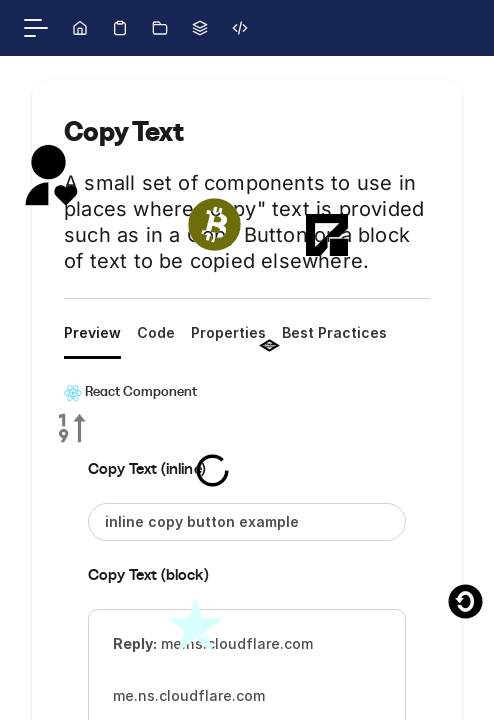 The image size is (494, 720). I want to click on SPDX (Software Package Data Exchange) logo, so click(327, 235).